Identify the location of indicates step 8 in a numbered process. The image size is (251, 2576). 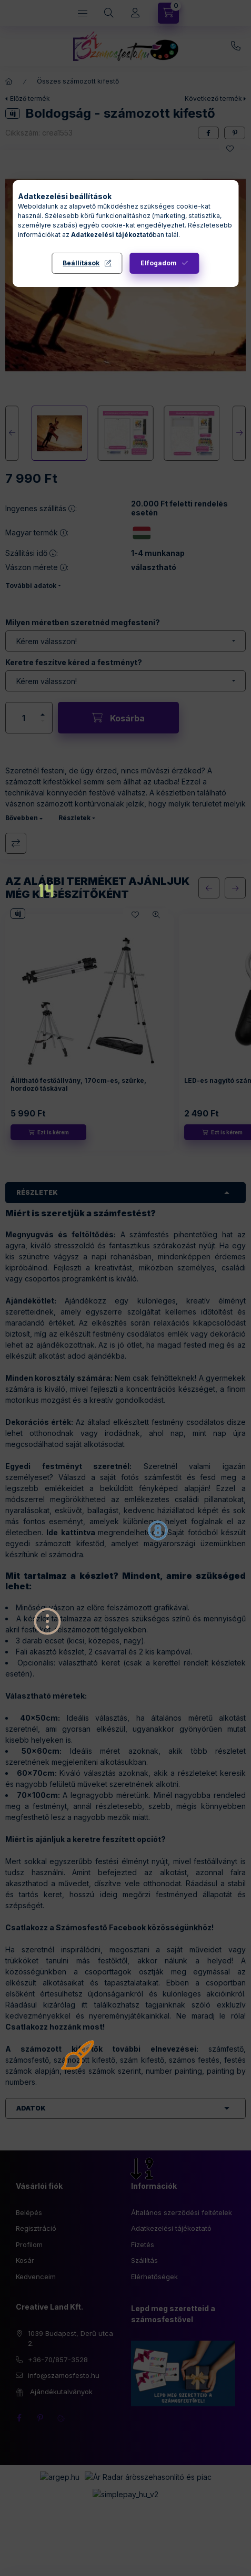
(158, 1530).